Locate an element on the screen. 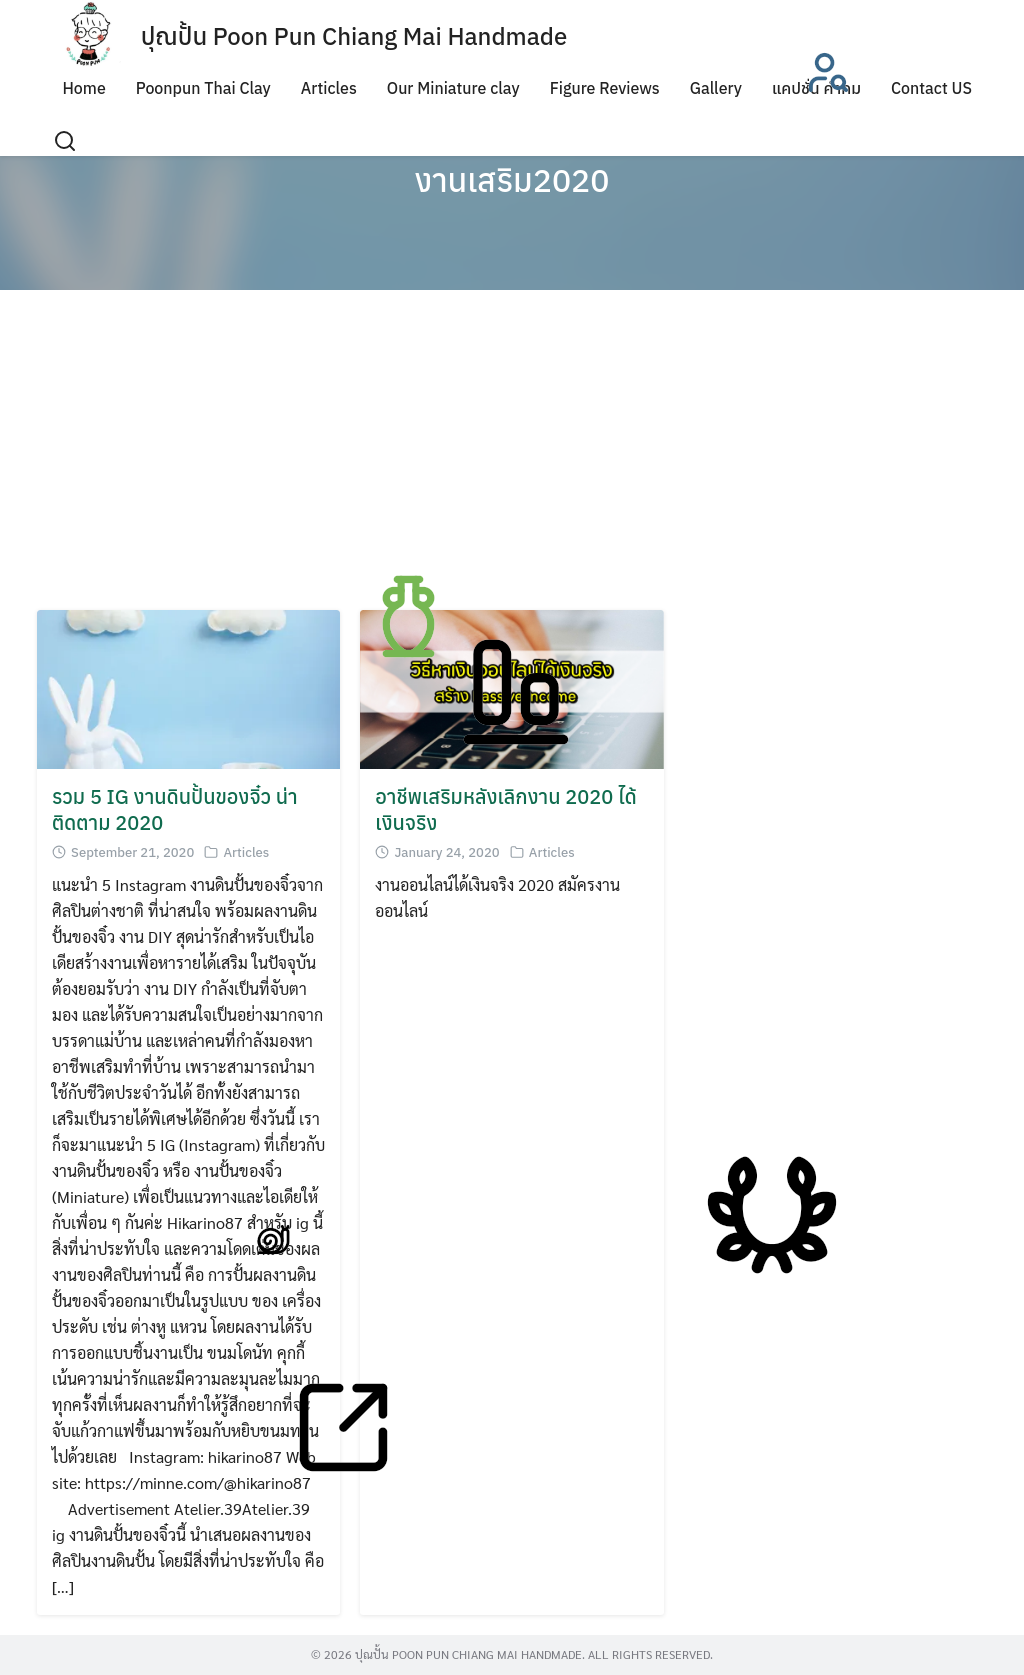 The height and width of the screenshot is (1675, 1024). indicates slow loading or processing speed is located at coordinates (273, 1239).